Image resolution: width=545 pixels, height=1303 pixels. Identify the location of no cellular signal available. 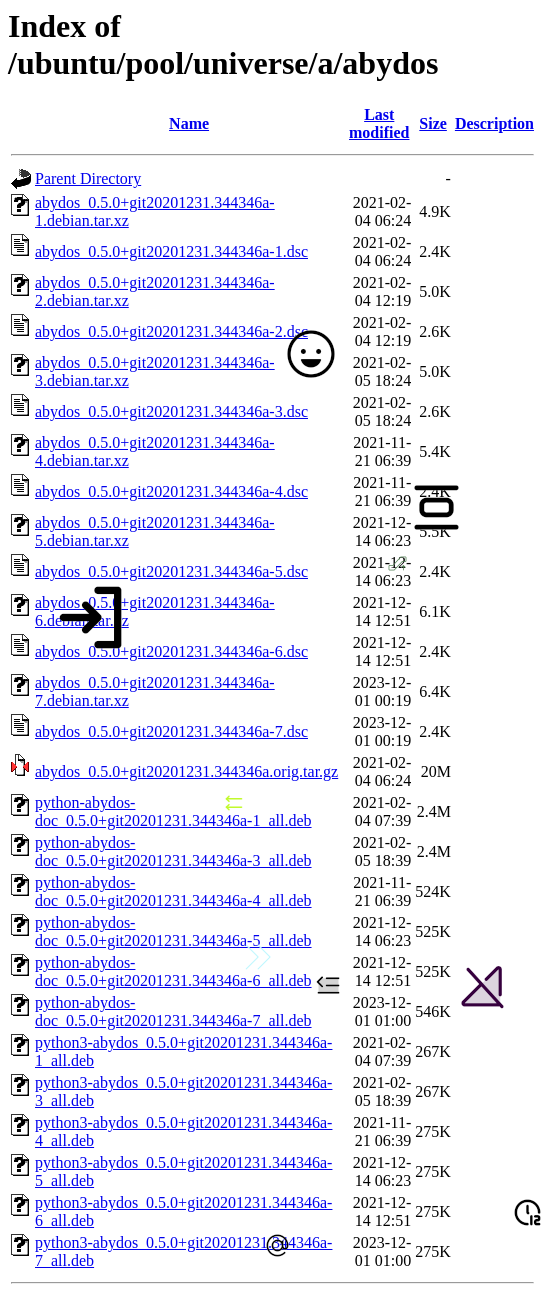
(485, 988).